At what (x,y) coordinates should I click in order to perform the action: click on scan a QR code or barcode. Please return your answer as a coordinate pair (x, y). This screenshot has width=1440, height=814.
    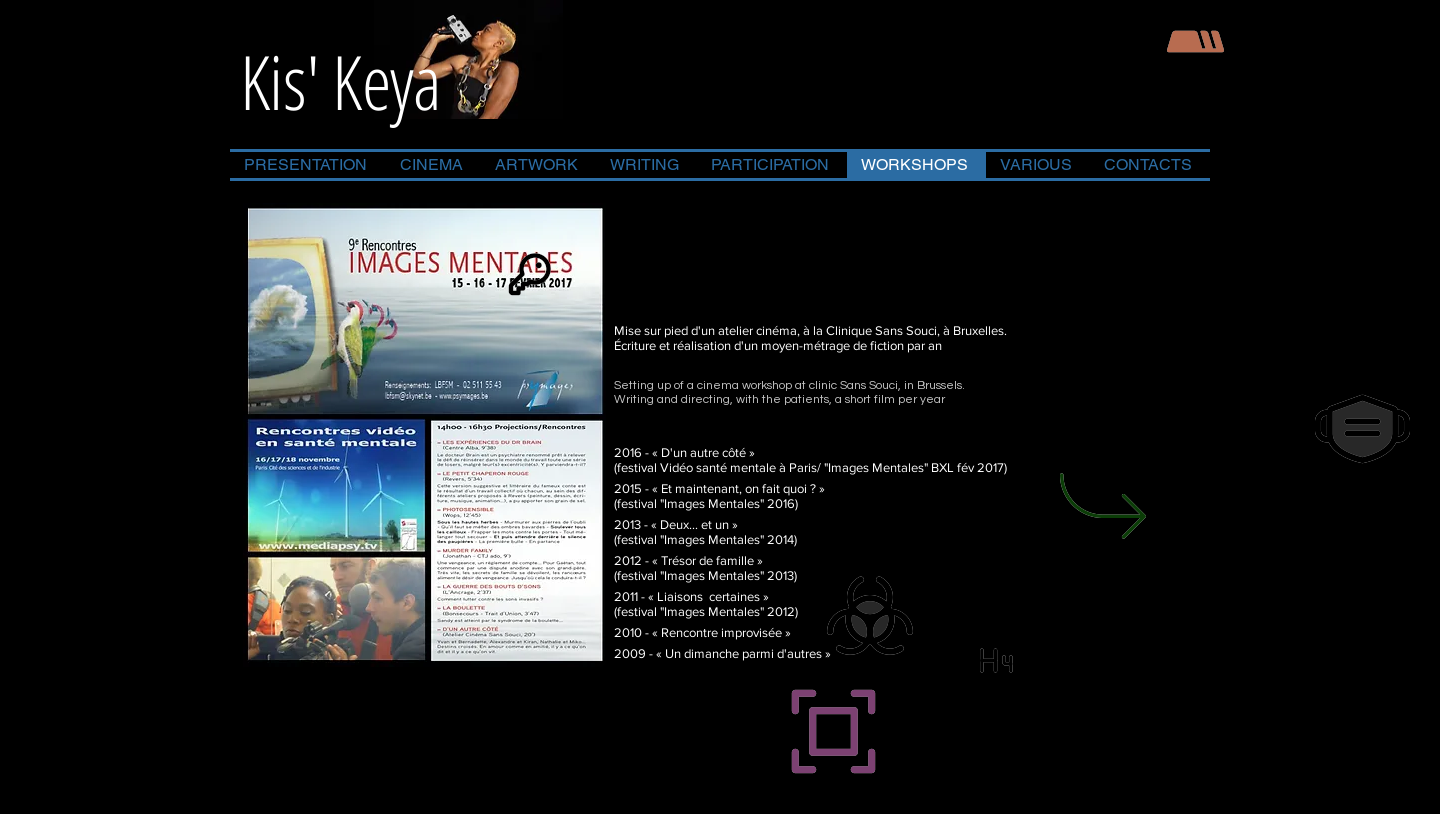
    Looking at the image, I should click on (833, 731).